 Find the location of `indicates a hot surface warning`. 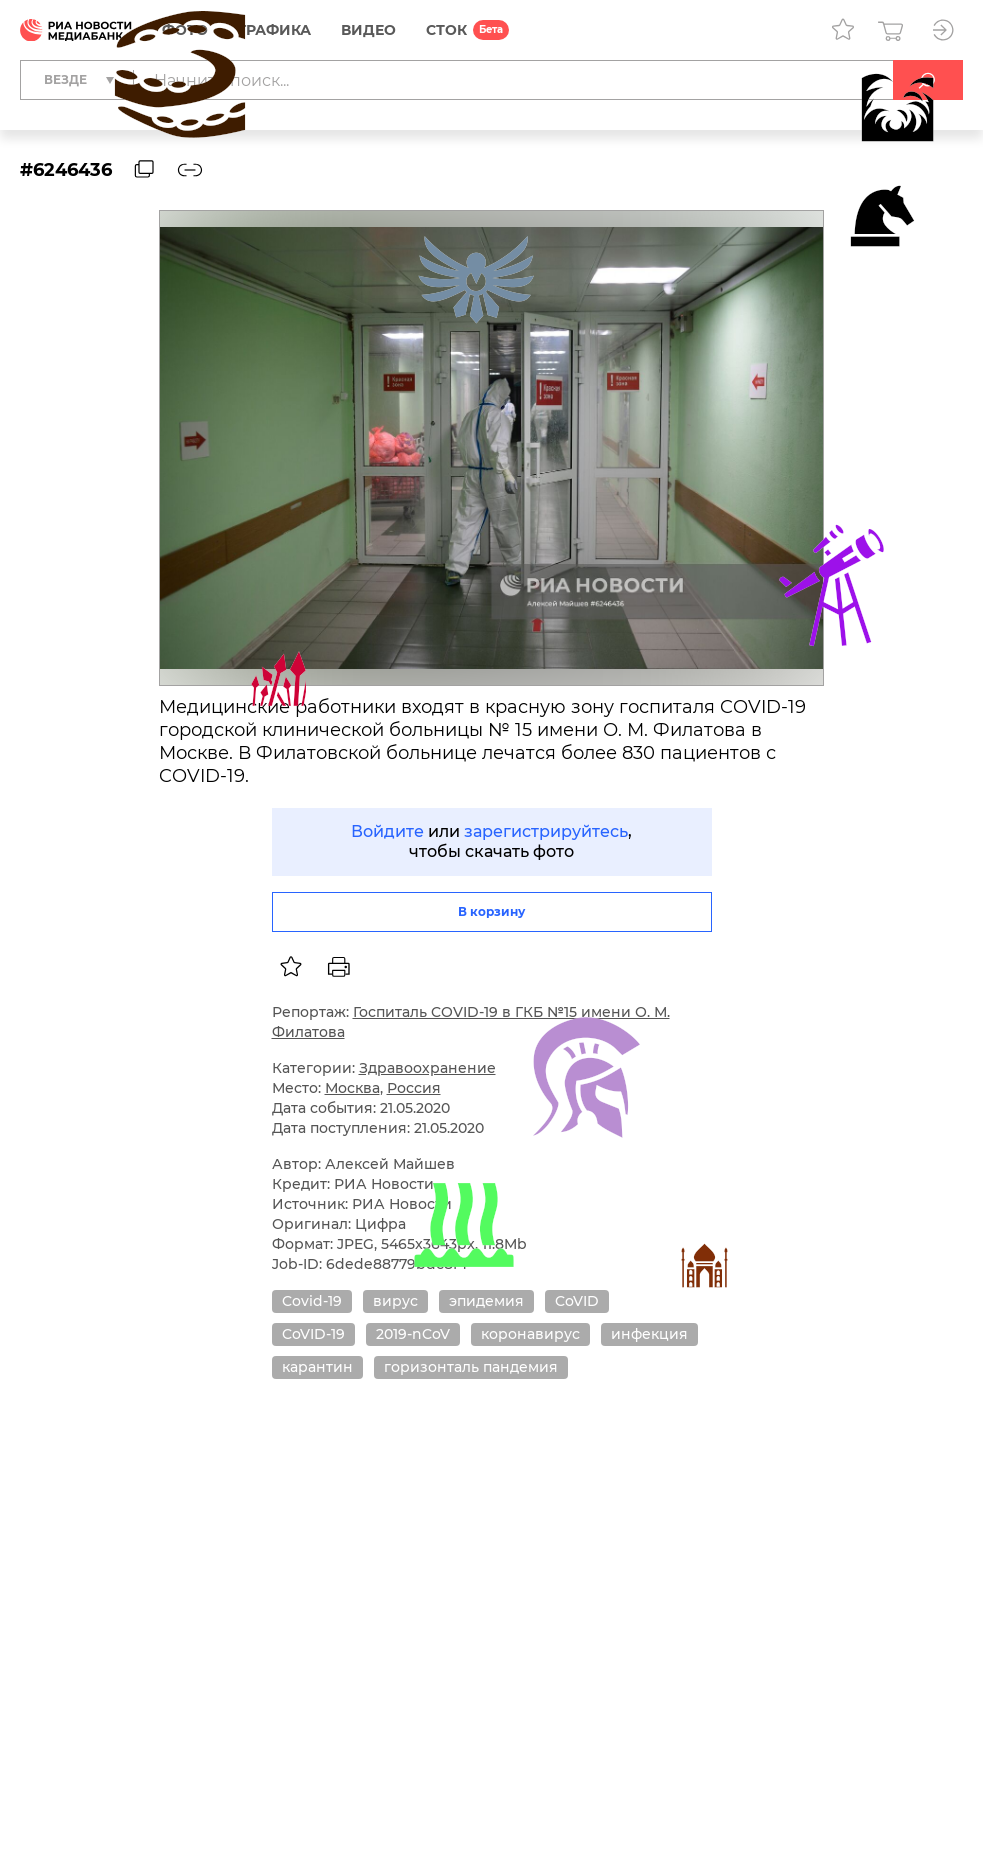

indicates a hot surface warning is located at coordinates (464, 1225).